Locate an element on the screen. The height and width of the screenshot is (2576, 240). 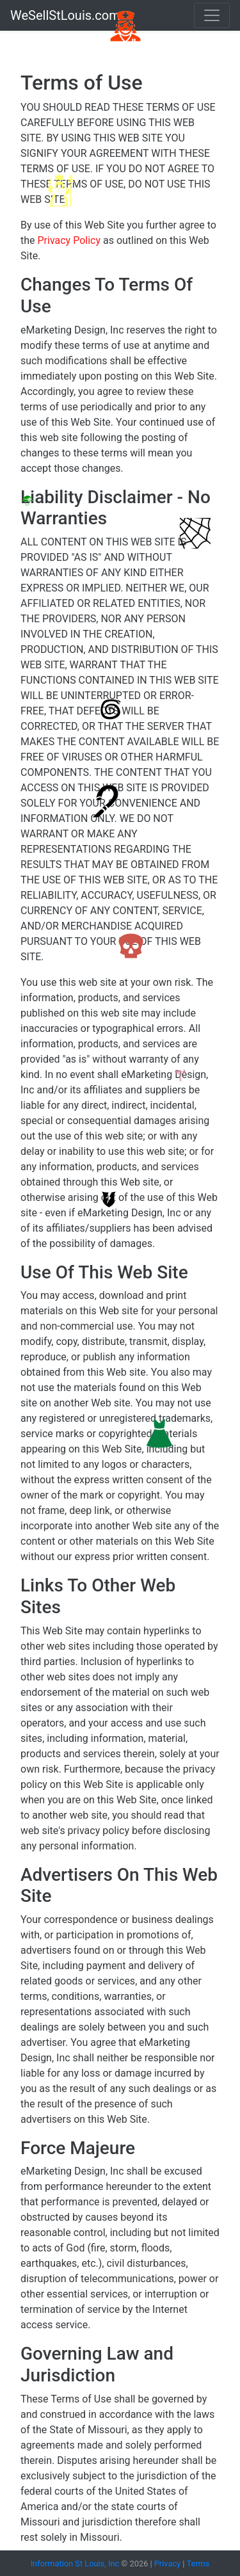
access boss level or final challenge is located at coordinates (180, 1075).